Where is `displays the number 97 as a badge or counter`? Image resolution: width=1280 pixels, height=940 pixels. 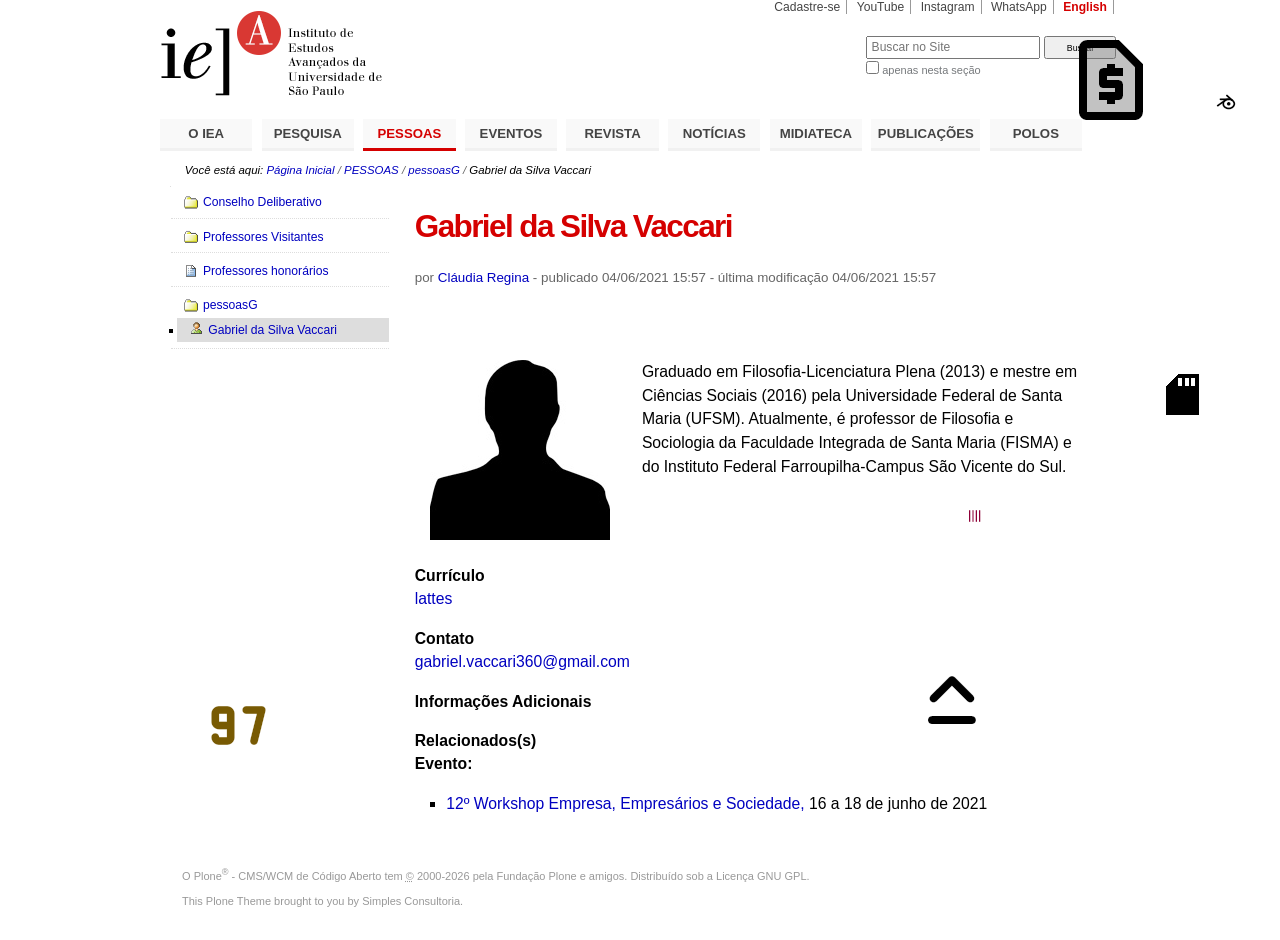 displays the number 97 as a badge or counter is located at coordinates (238, 725).